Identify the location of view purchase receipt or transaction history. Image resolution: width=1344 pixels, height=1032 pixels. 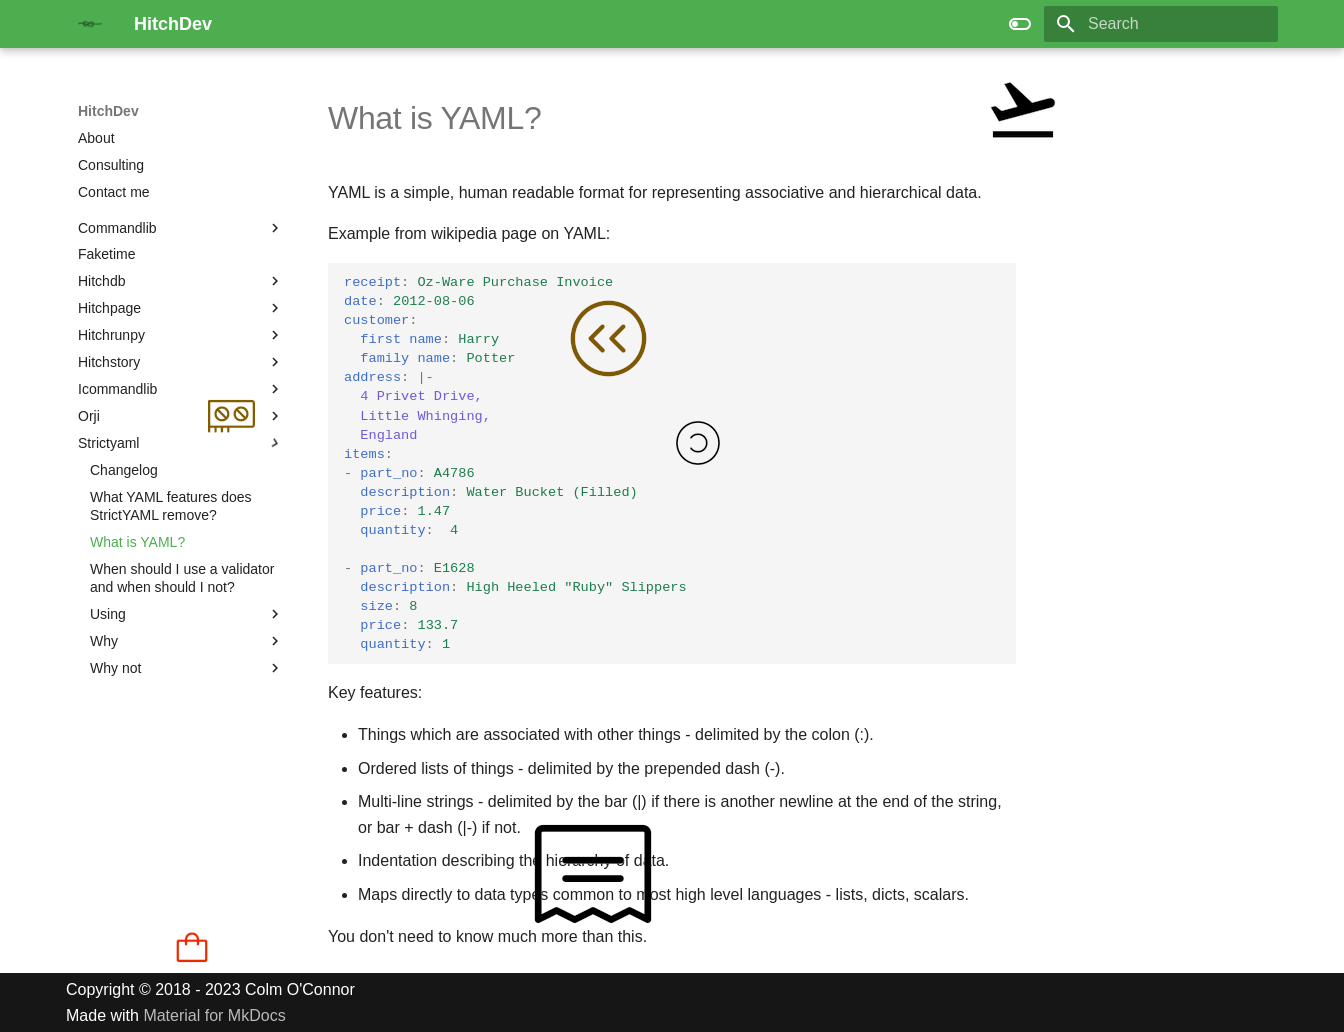
(593, 874).